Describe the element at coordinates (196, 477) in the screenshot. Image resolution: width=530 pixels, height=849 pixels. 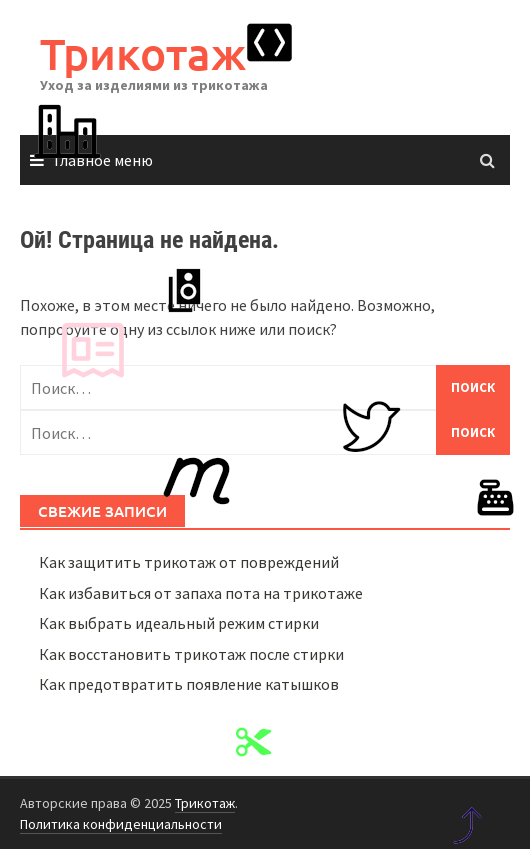
I see `open the Meetup app` at that location.